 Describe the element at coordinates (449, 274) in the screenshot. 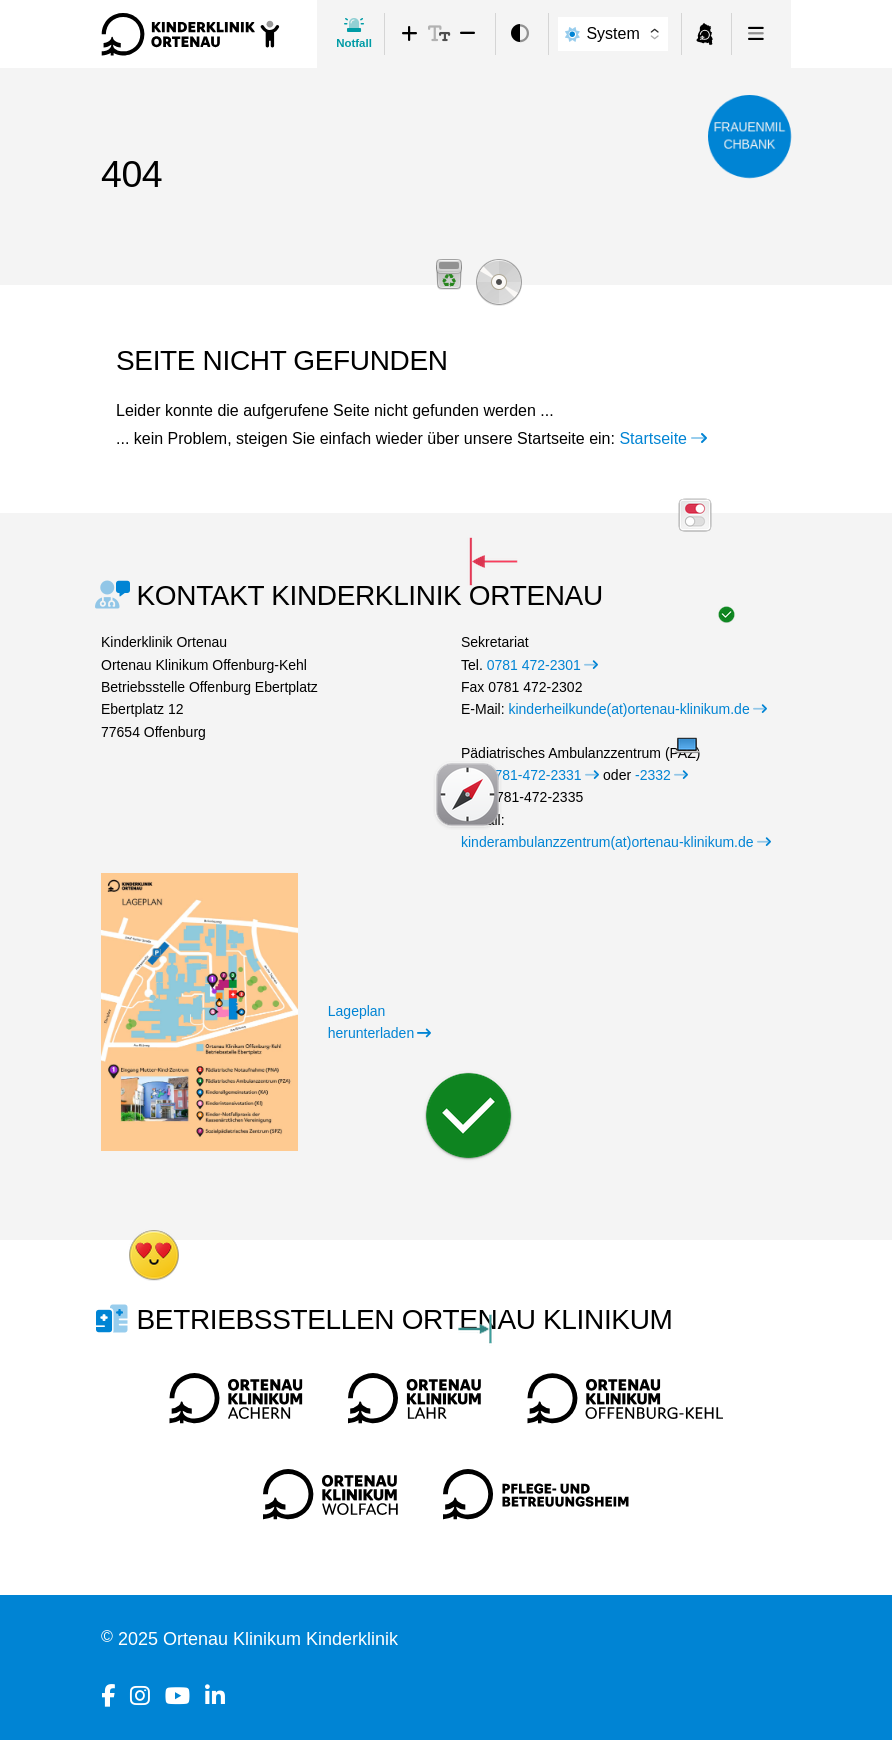

I see `open the trash or recycle bin` at that location.